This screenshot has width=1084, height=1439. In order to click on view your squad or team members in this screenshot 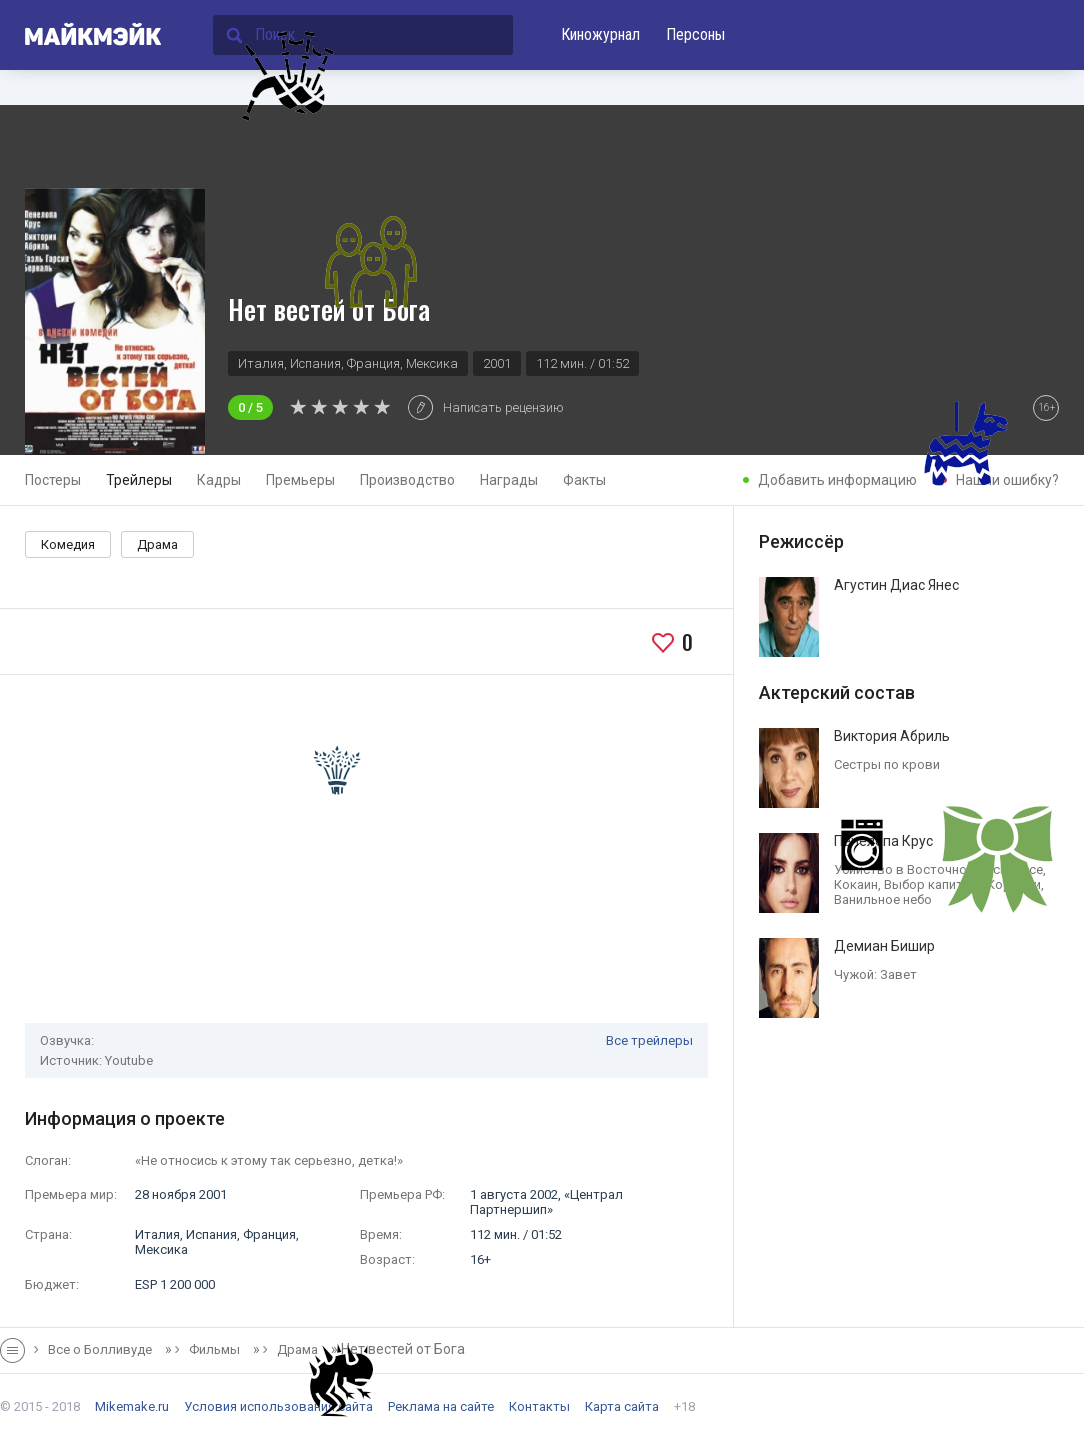, I will do `click(371, 261)`.